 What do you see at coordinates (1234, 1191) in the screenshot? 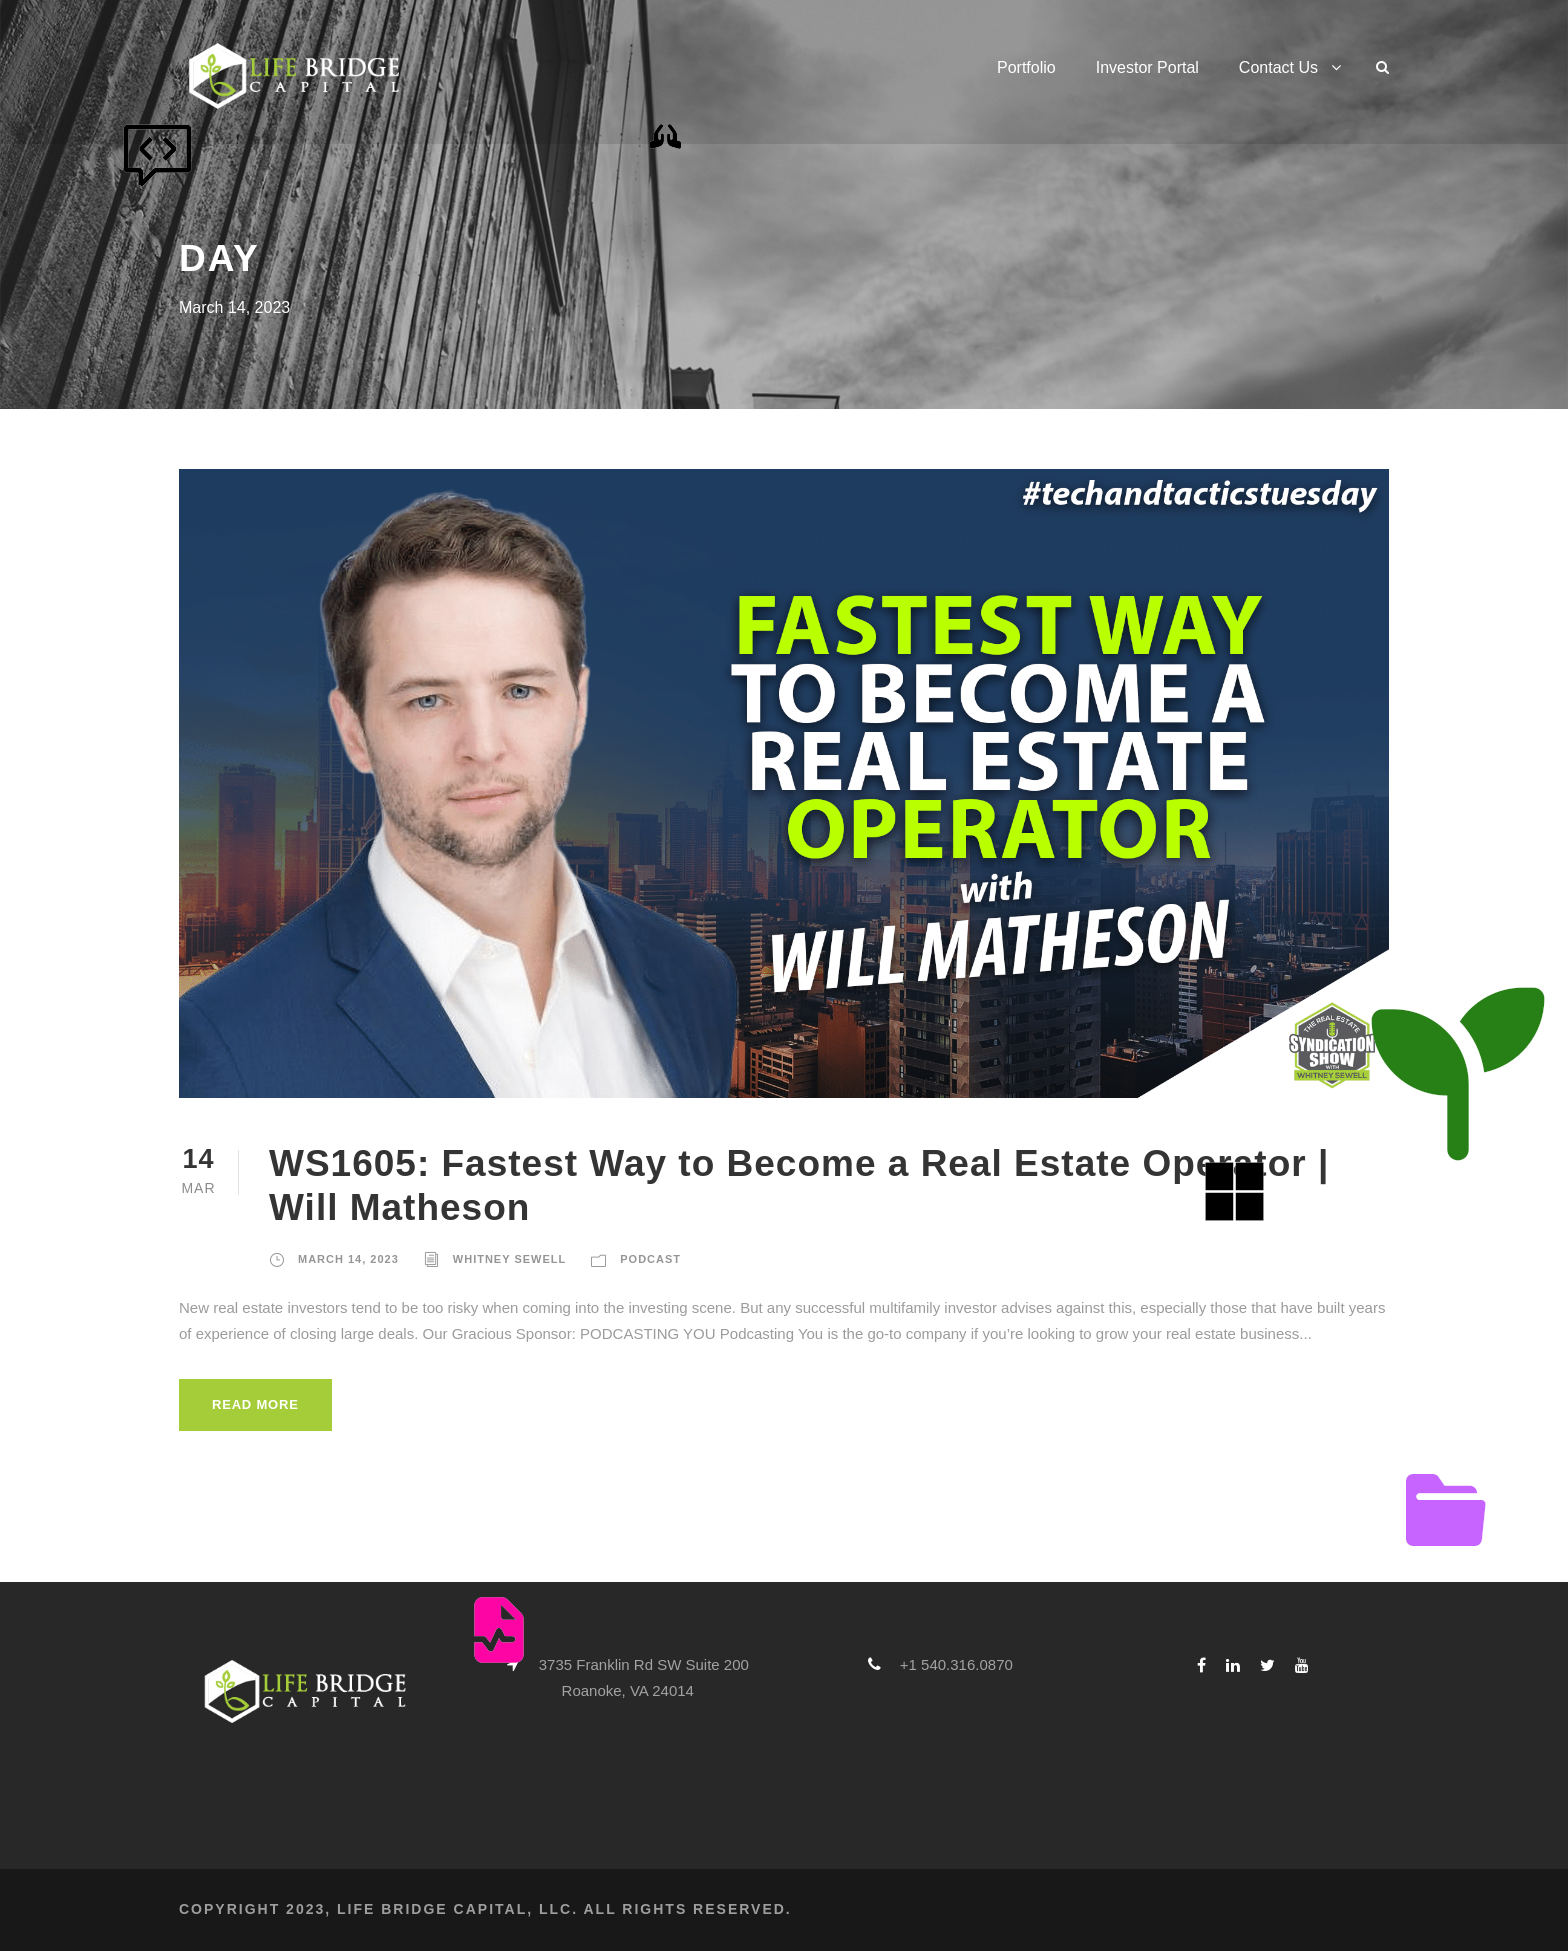
I see `microsoft brand logo` at bounding box center [1234, 1191].